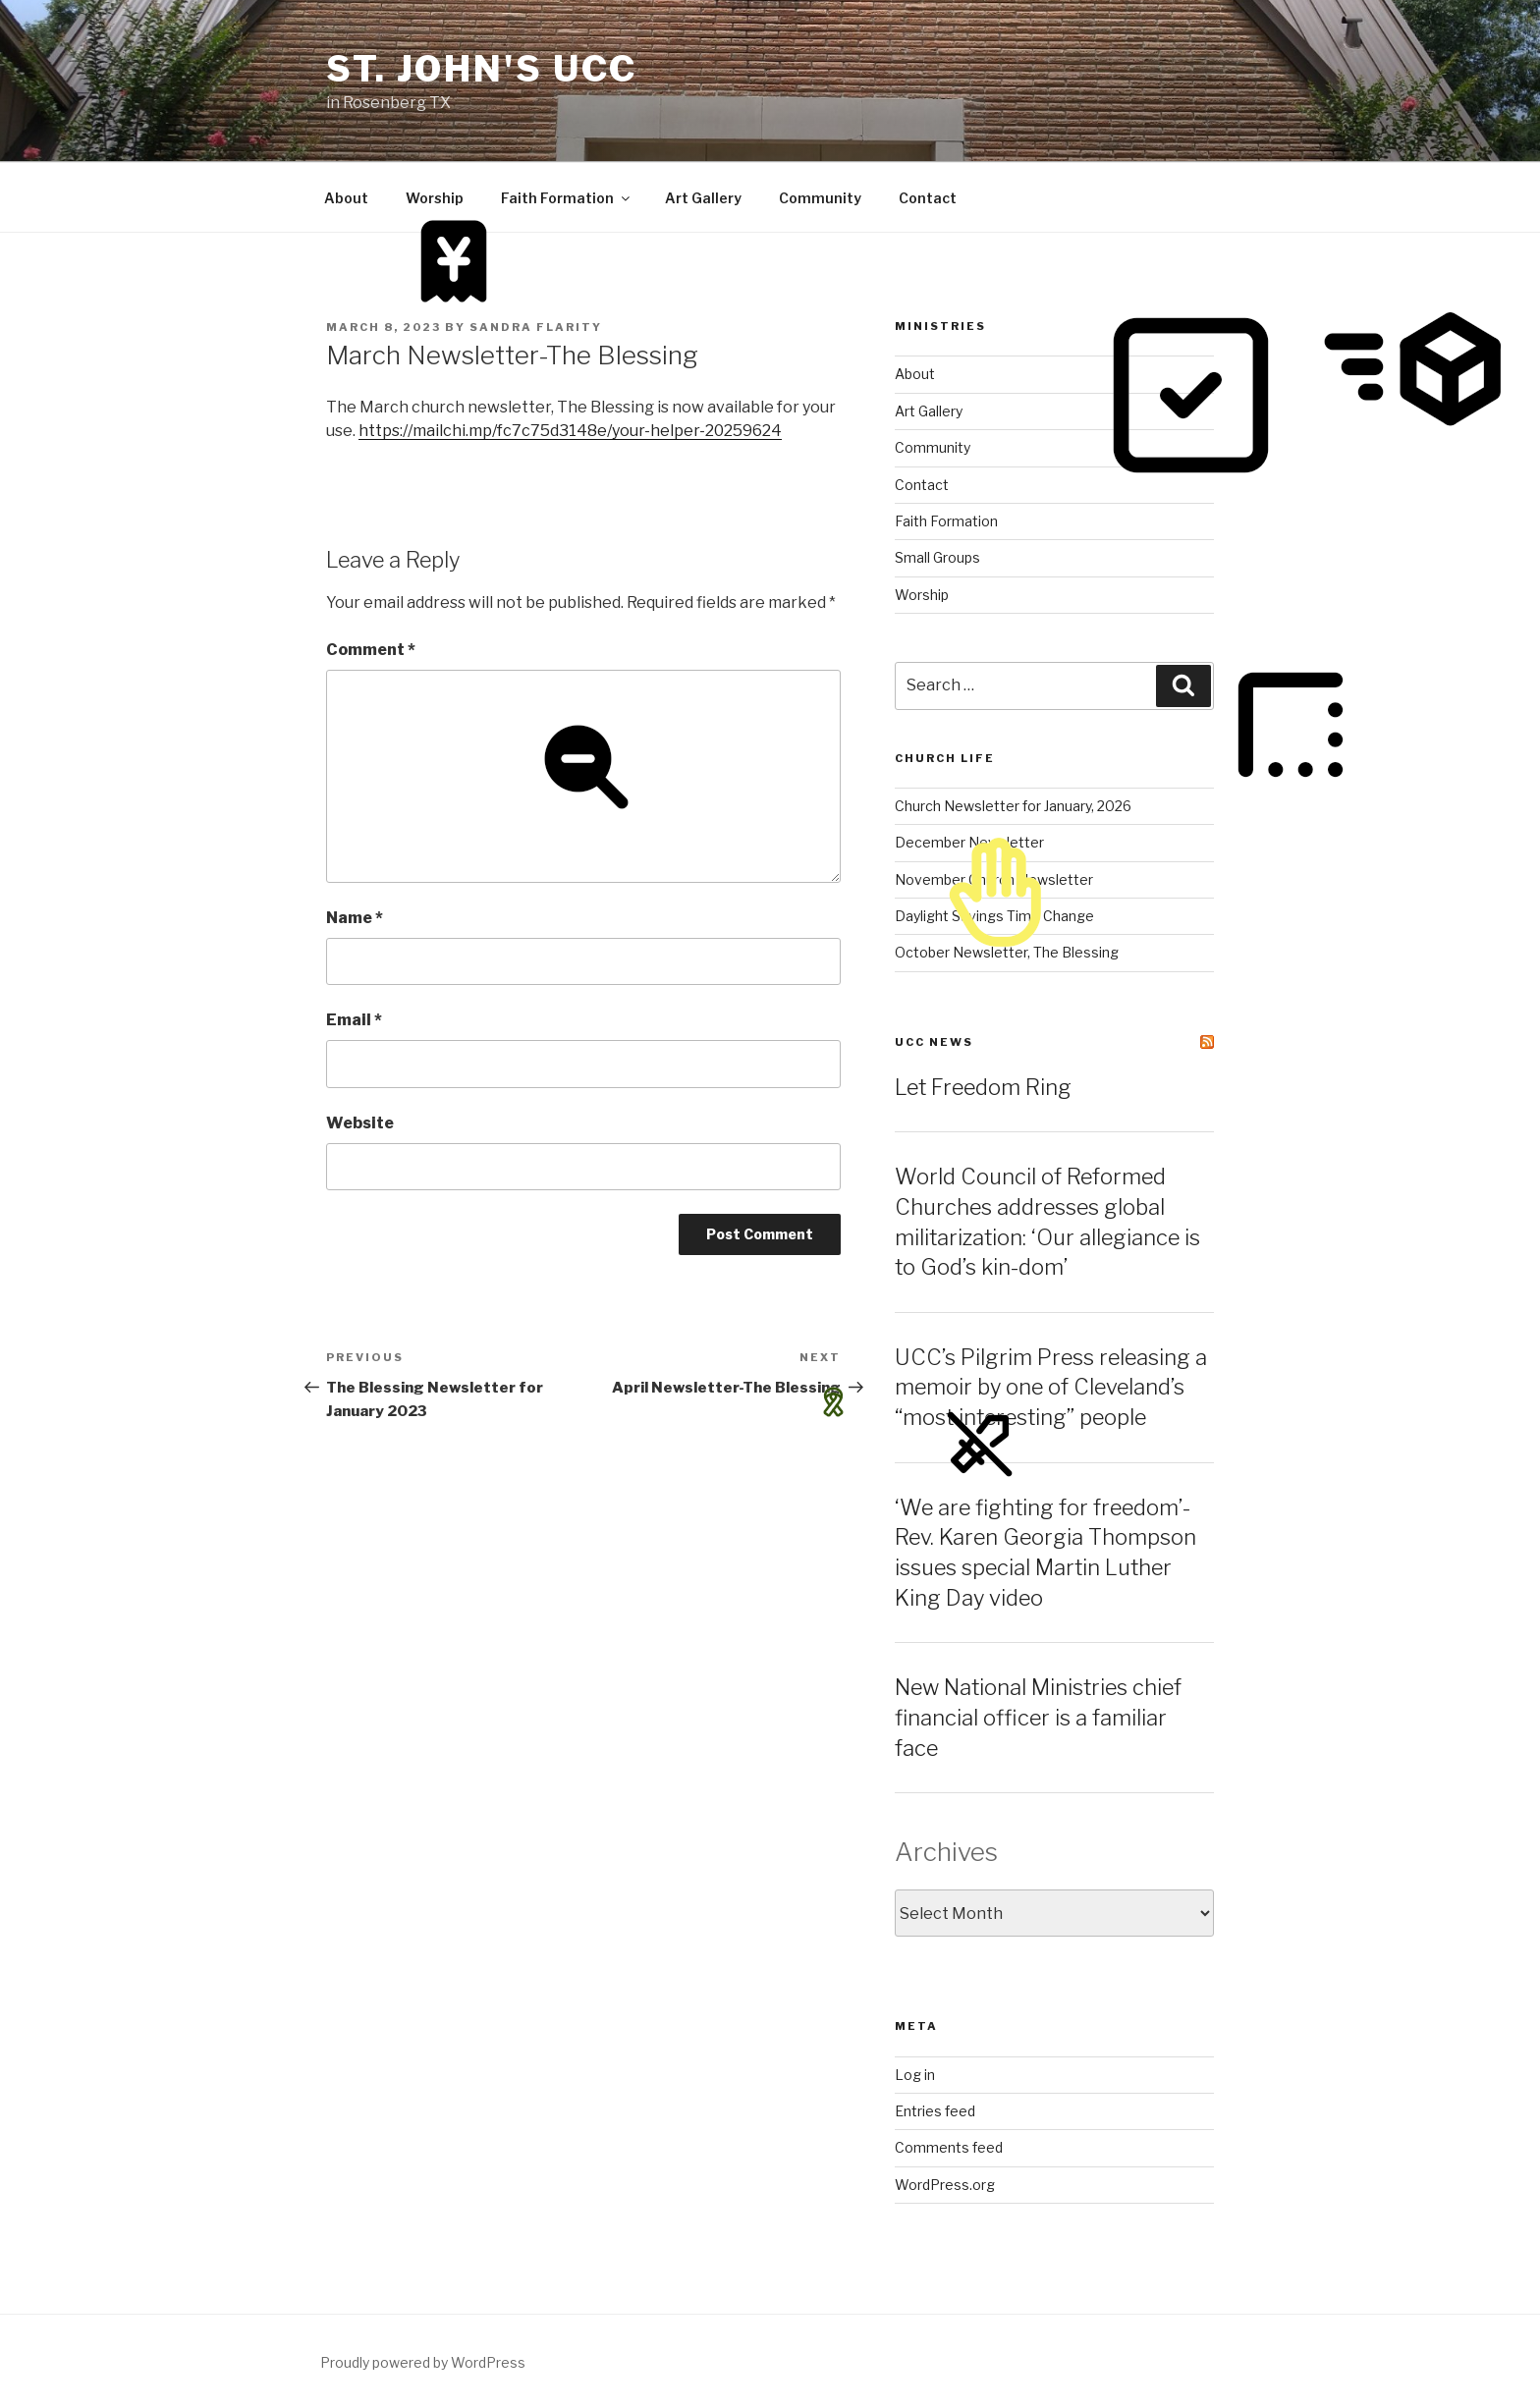 The width and height of the screenshot is (1540, 2408). Describe the element at coordinates (833, 1401) in the screenshot. I see `awareness ribbon symbol for a cause or campaign` at that location.